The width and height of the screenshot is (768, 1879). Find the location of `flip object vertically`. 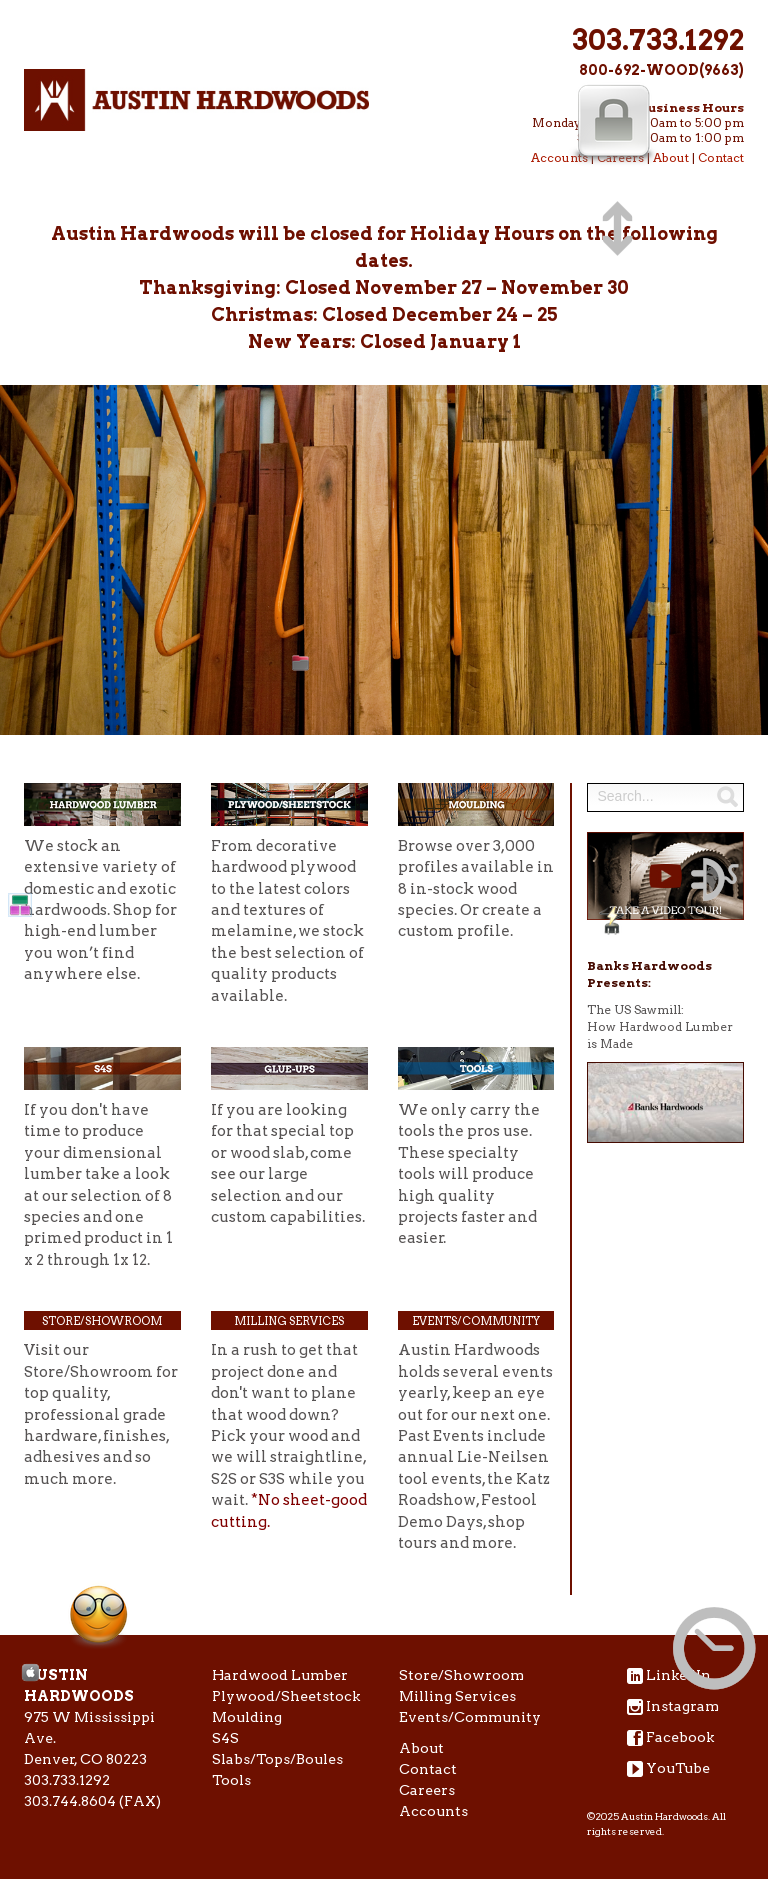

flip object vertically is located at coordinates (617, 228).